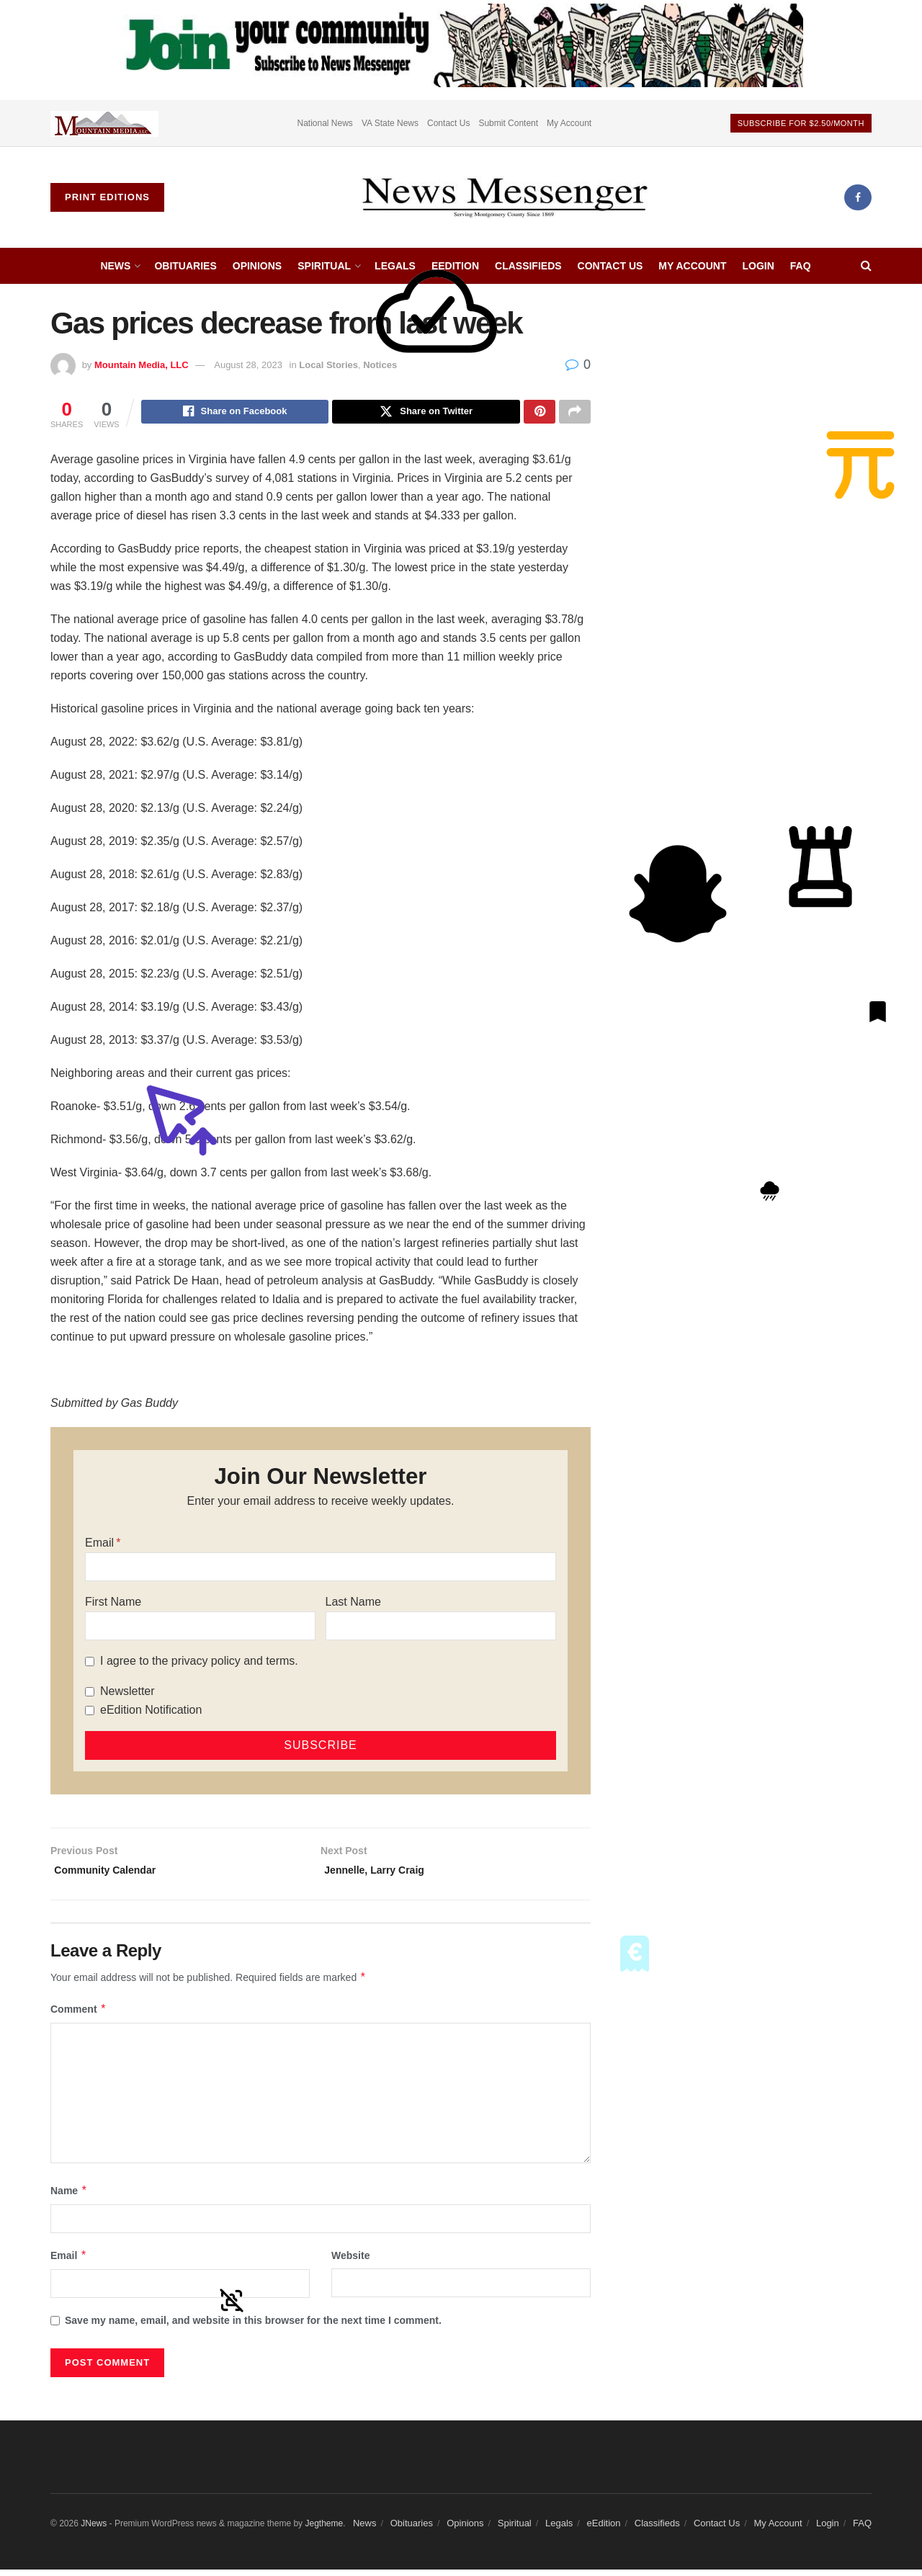  What do you see at coordinates (877, 1011) in the screenshot?
I see `save this item for later` at bounding box center [877, 1011].